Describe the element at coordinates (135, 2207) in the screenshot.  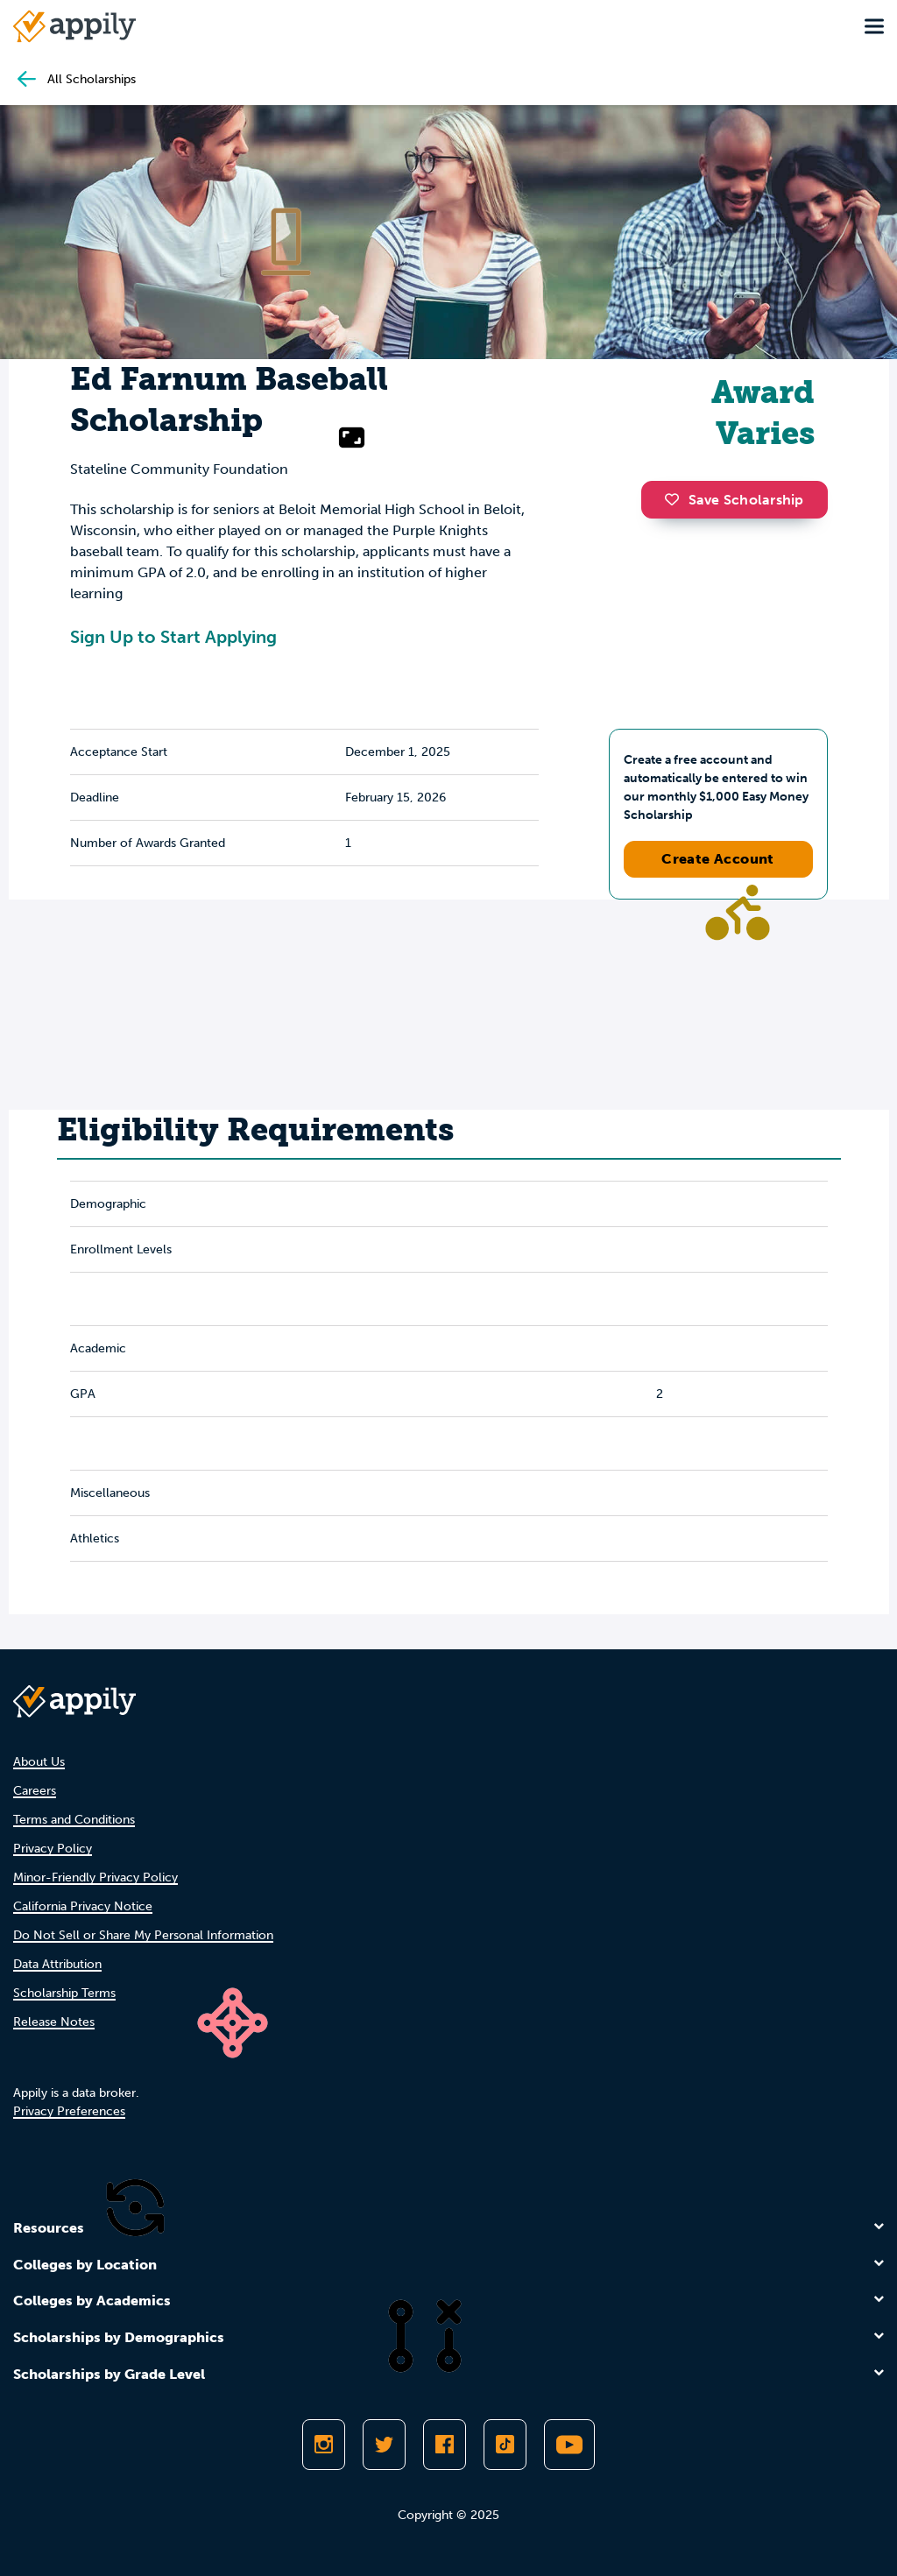
I see `refresh or sync data` at that location.